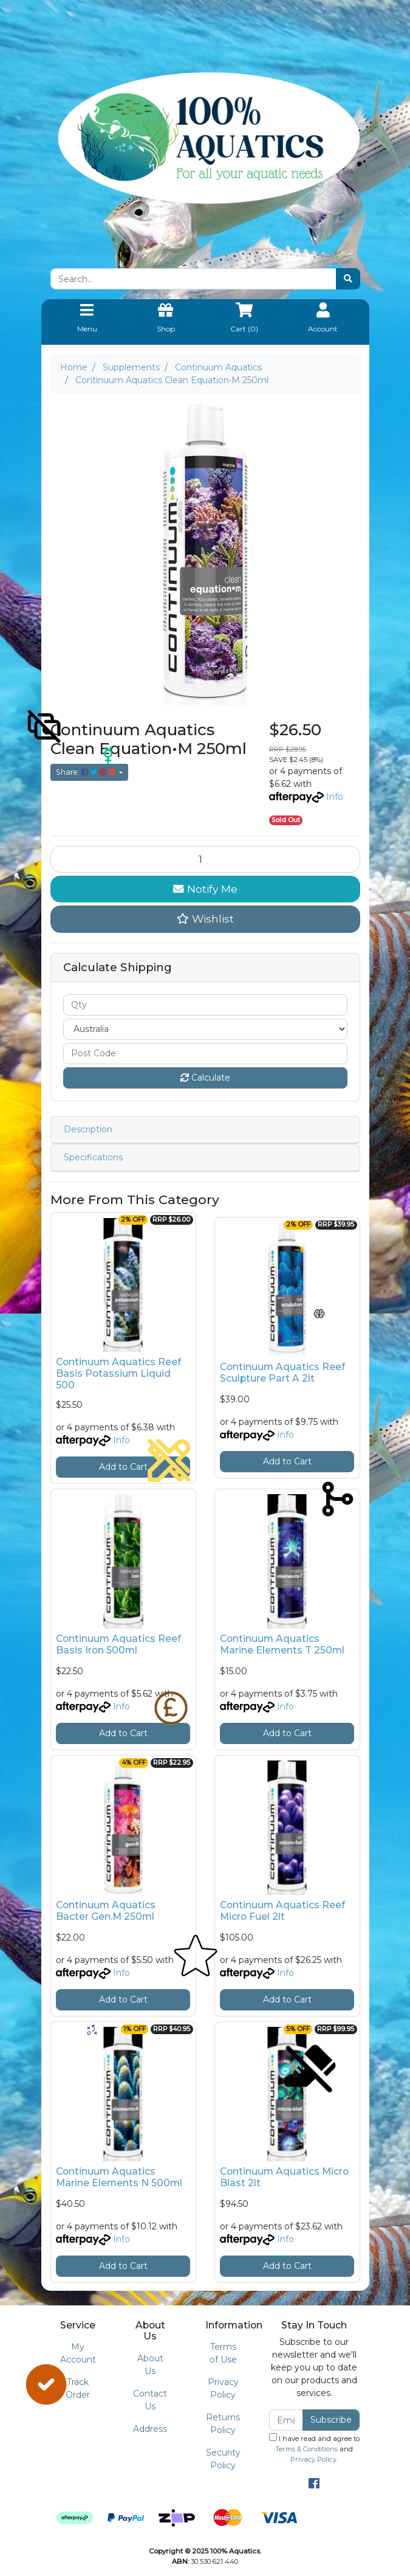 Image resolution: width=410 pixels, height=2576 pixels. What do you see at coordinates (169, 1460) in the screenshot?
I see `tools or settings unavailable` at bounding box center [169, 1460].